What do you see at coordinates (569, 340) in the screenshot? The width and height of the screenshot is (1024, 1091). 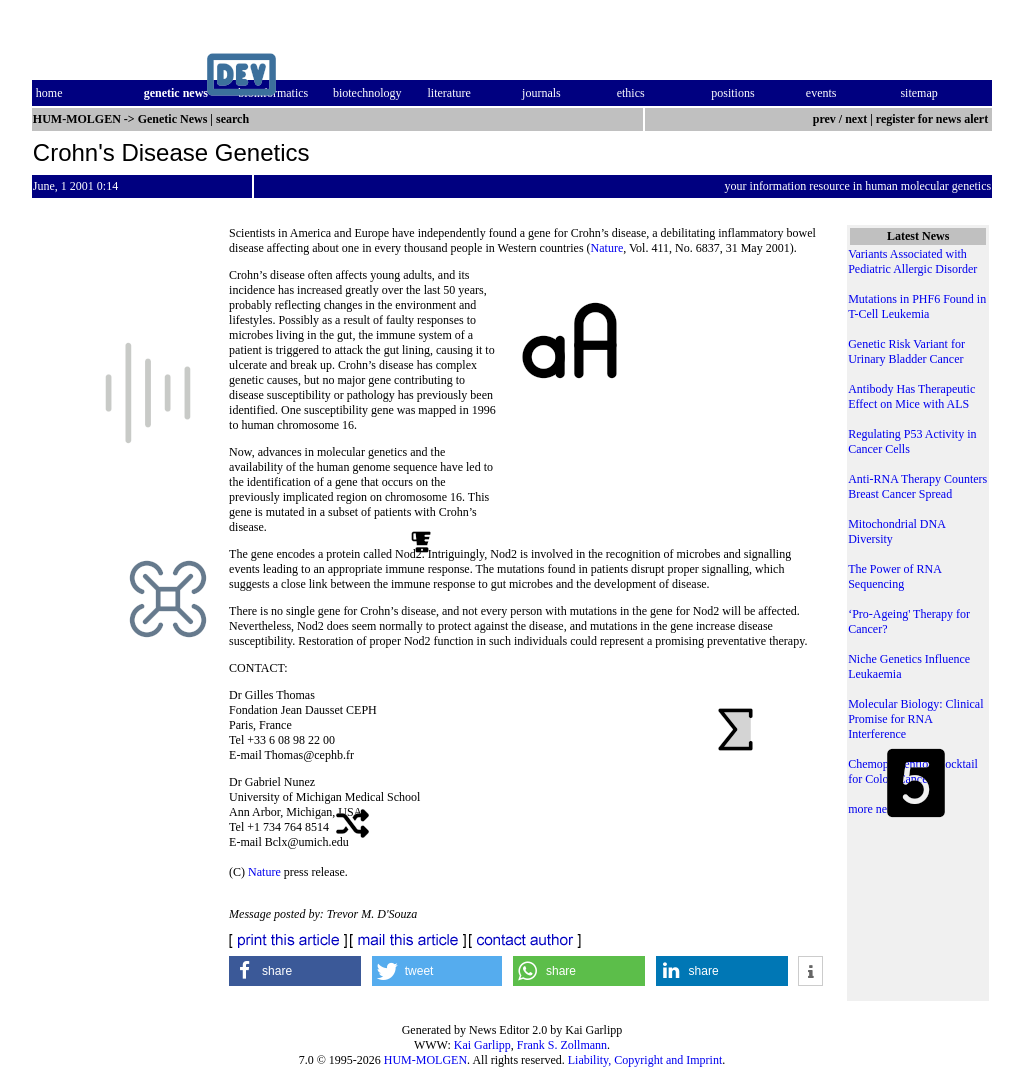 I see `toggle between uppercase and lowercase text` at bounding box center [569, 340].